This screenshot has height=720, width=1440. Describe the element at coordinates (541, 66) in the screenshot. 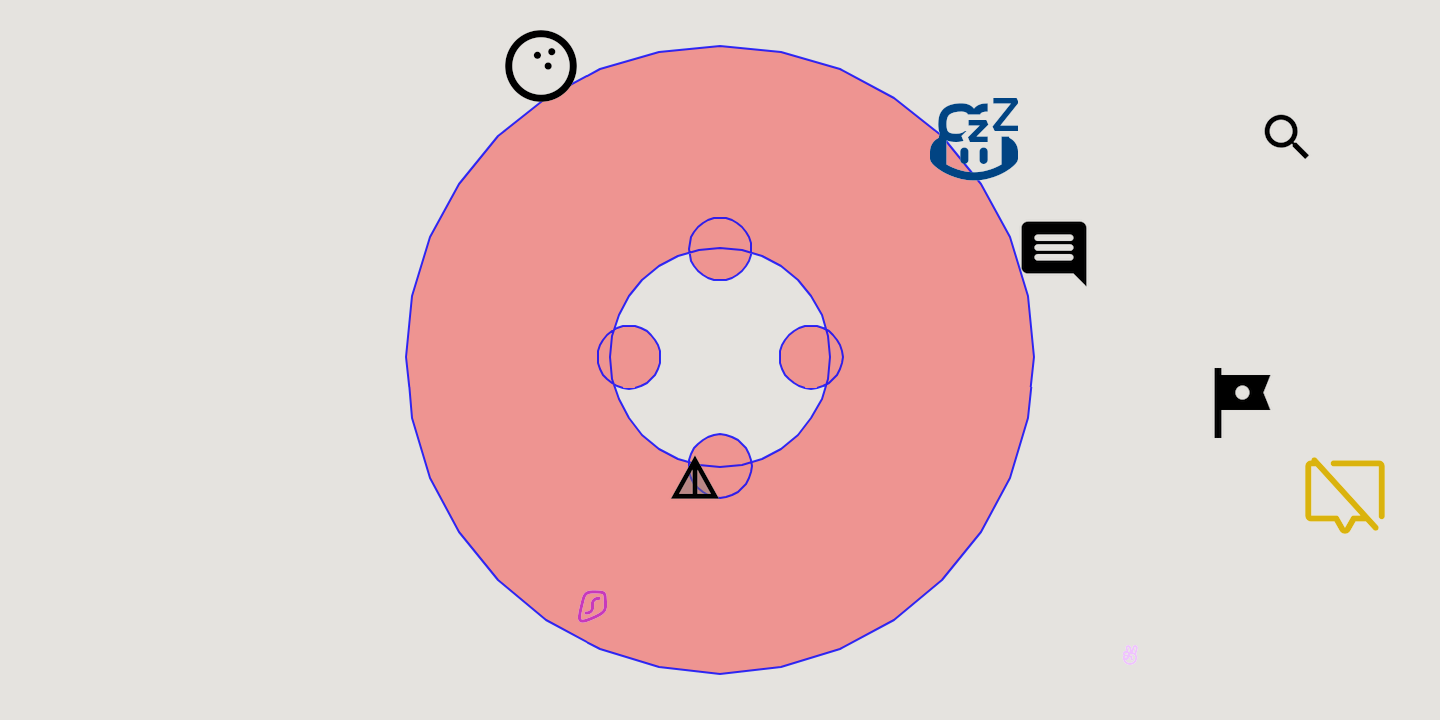

I see `access bowling or sports-related features` at that location.